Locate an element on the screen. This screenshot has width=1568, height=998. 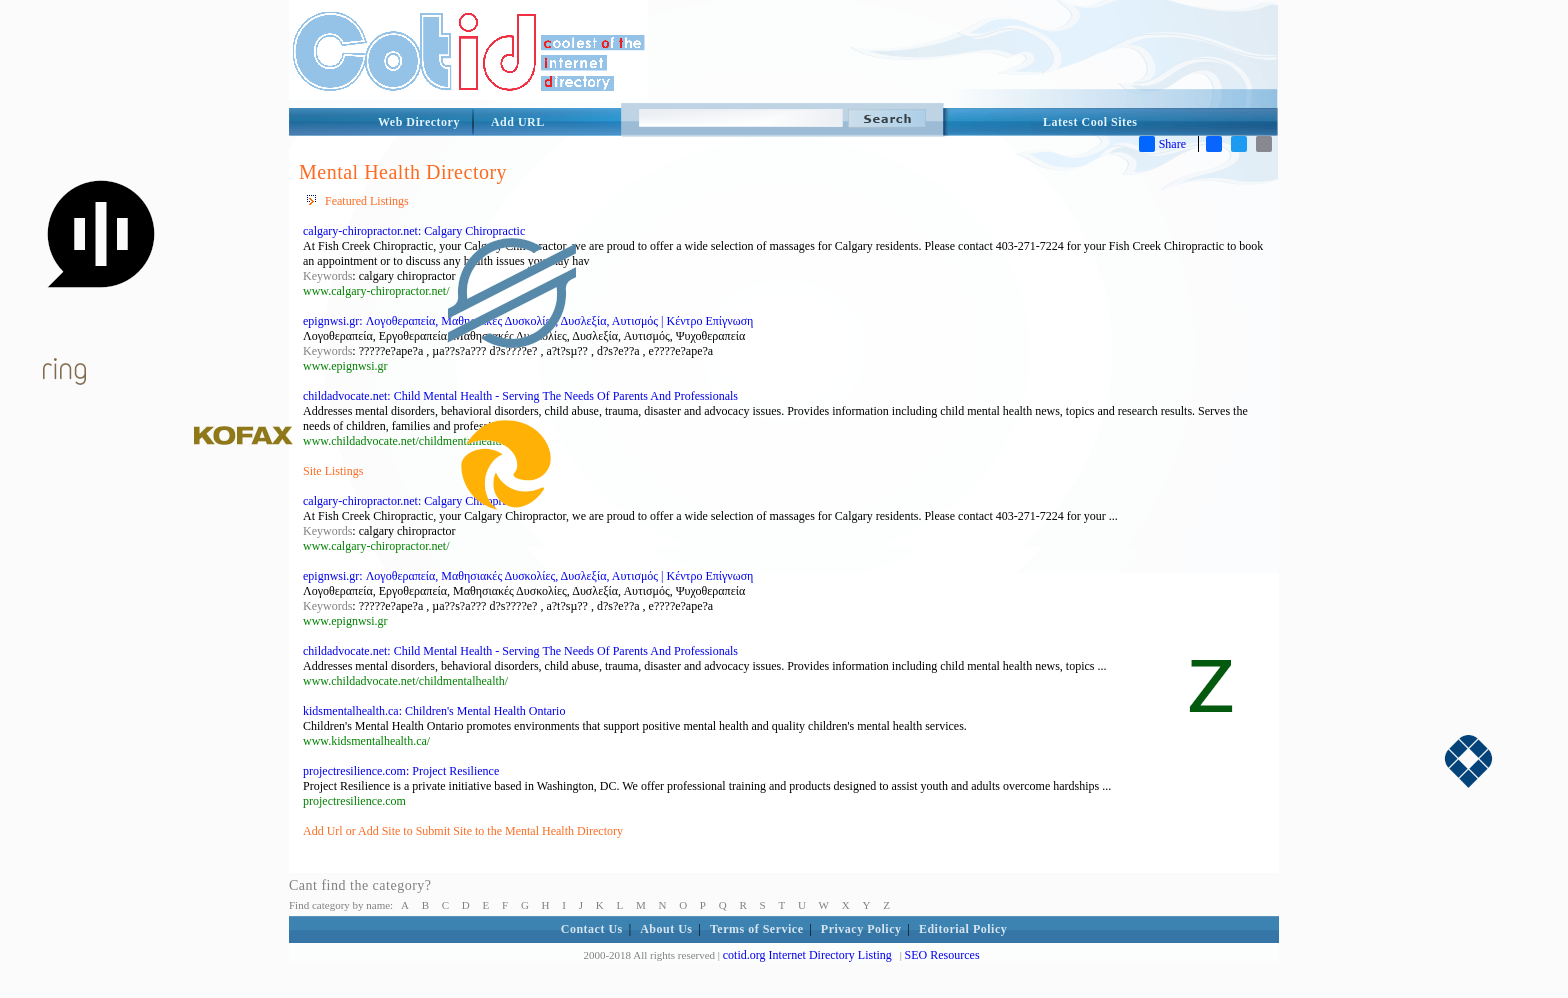
open zotero reference manager is located at coordinates (1211, 686).